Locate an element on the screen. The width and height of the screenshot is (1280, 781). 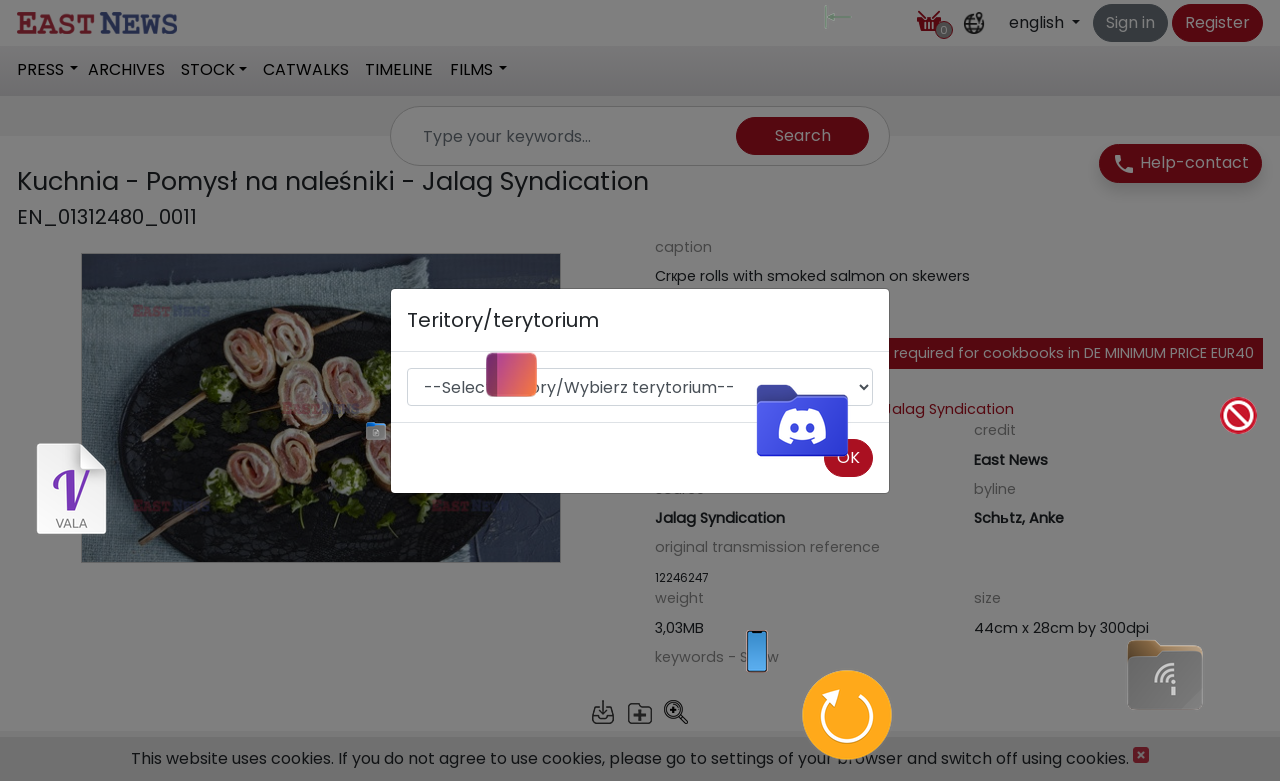
open insync cloud sync folder is located at coordinates (1165, 675).